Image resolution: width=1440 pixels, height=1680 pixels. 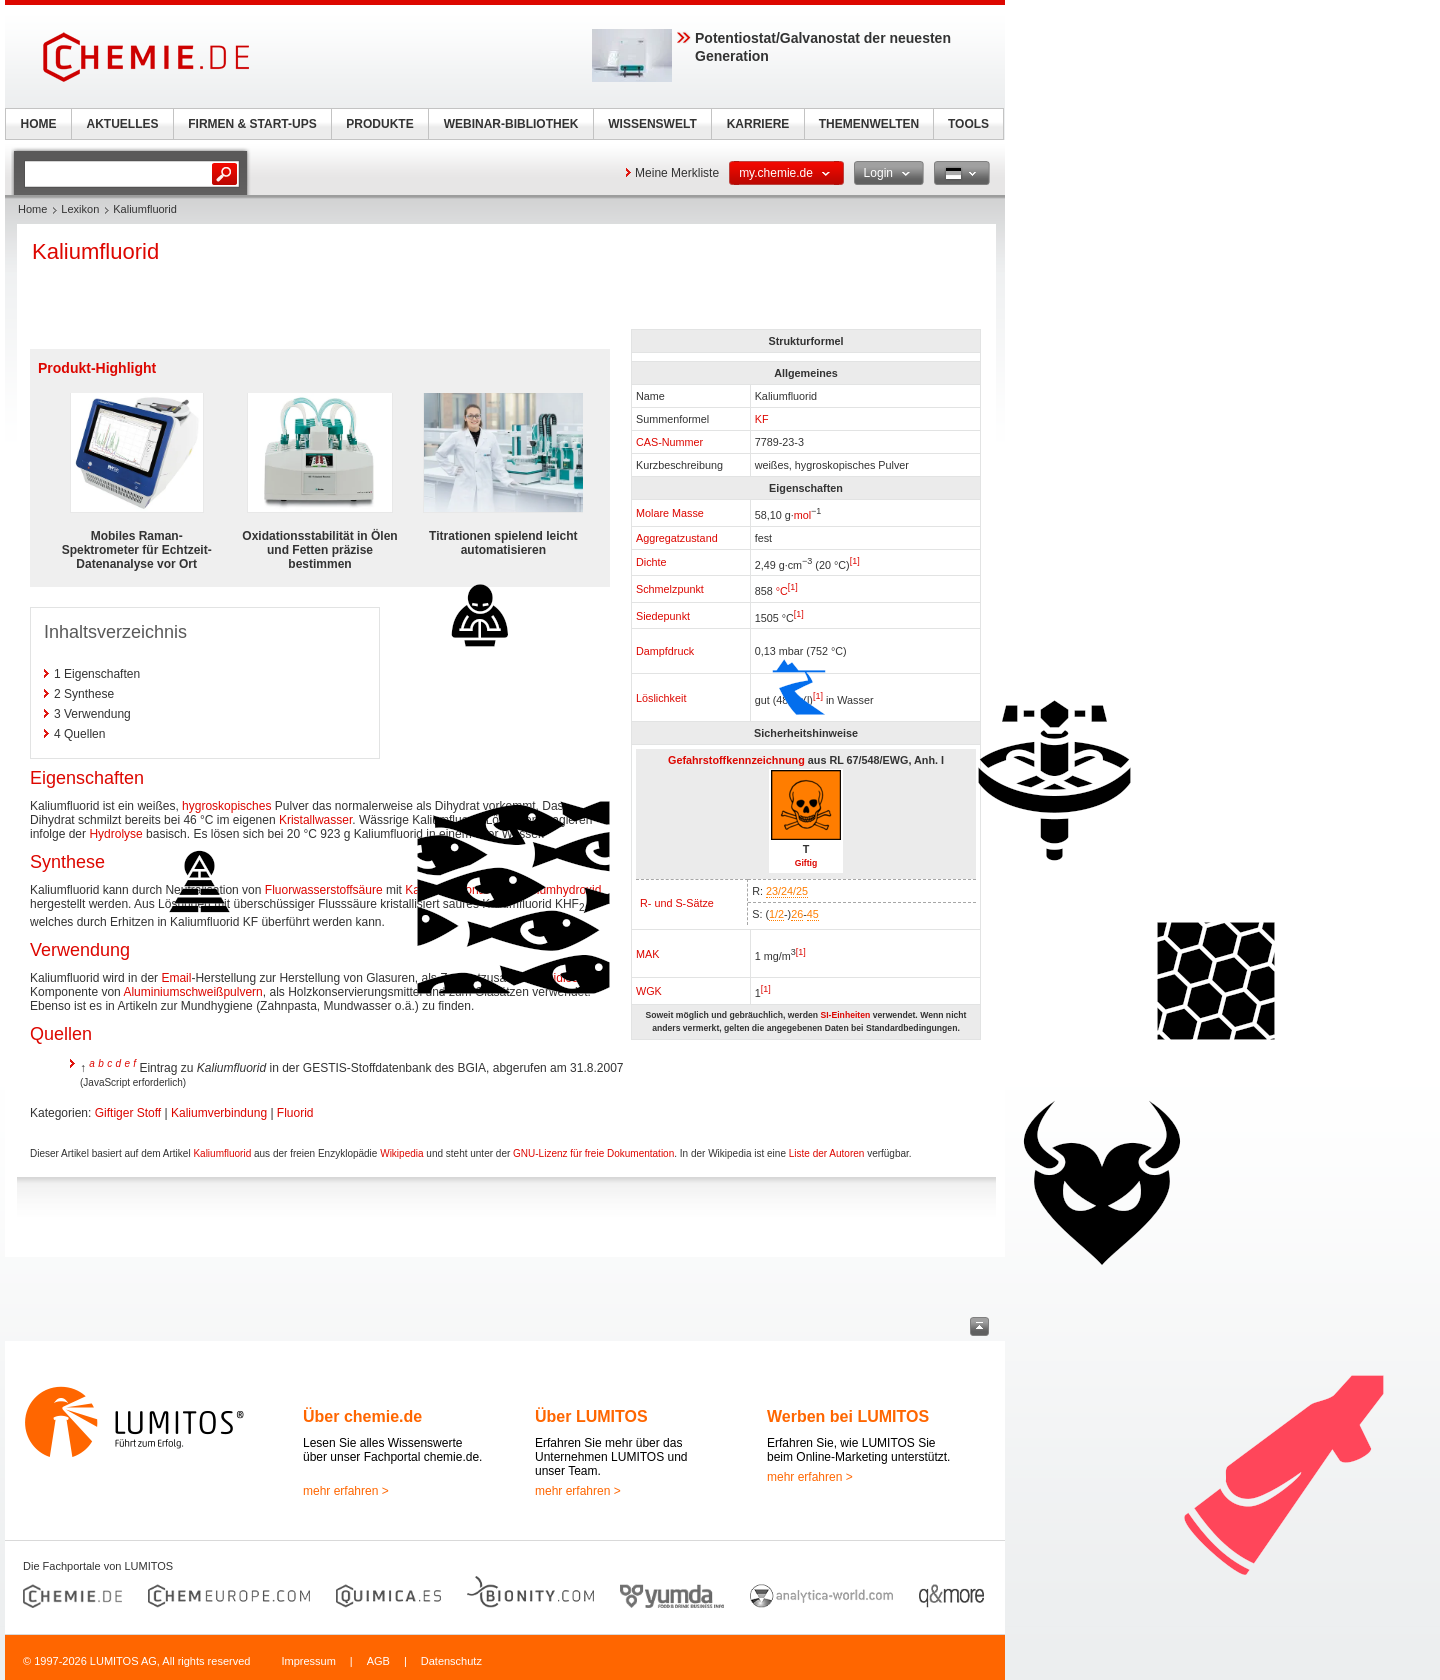 I want to click on select or equip weapon attachment, so click(x=1284, y=1475).